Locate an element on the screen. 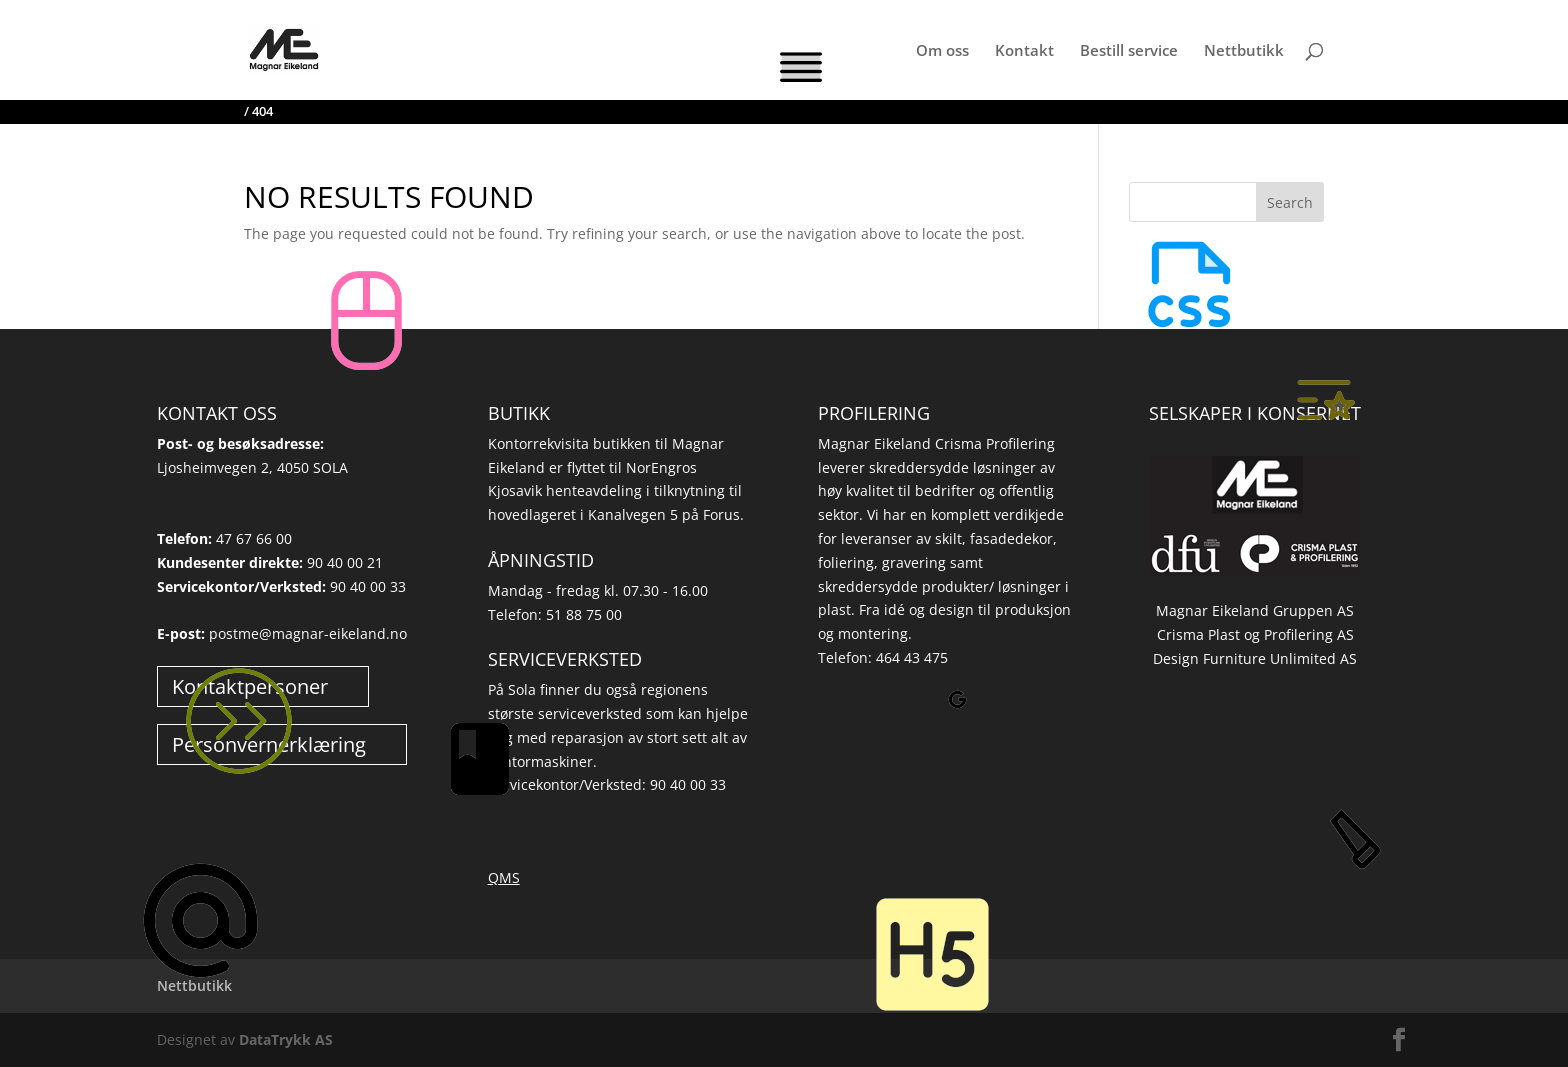 The width and height of the screenshot is (1568, 1067). a CSS stylesheet file is located at coordinates (1191, 288).